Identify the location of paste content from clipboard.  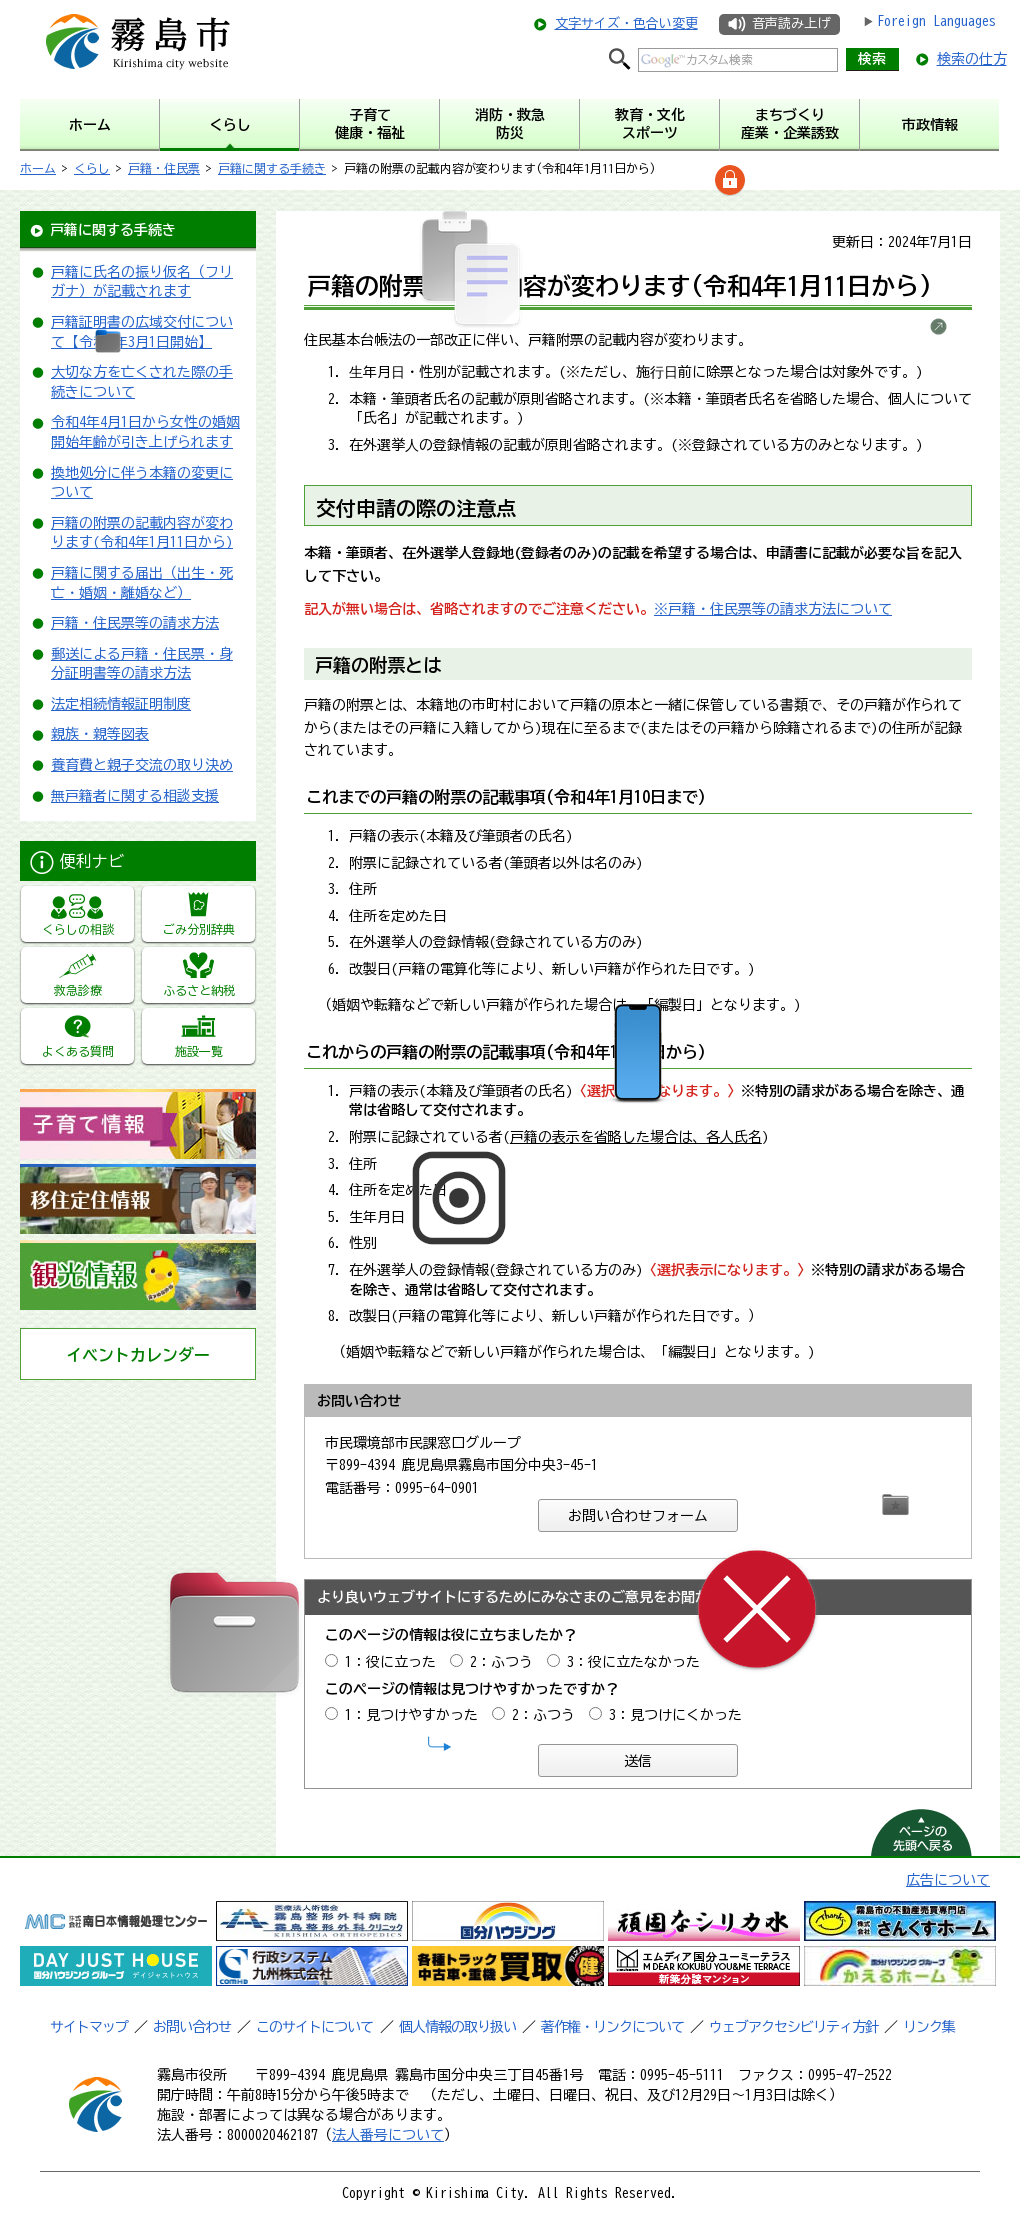
(471, 268).